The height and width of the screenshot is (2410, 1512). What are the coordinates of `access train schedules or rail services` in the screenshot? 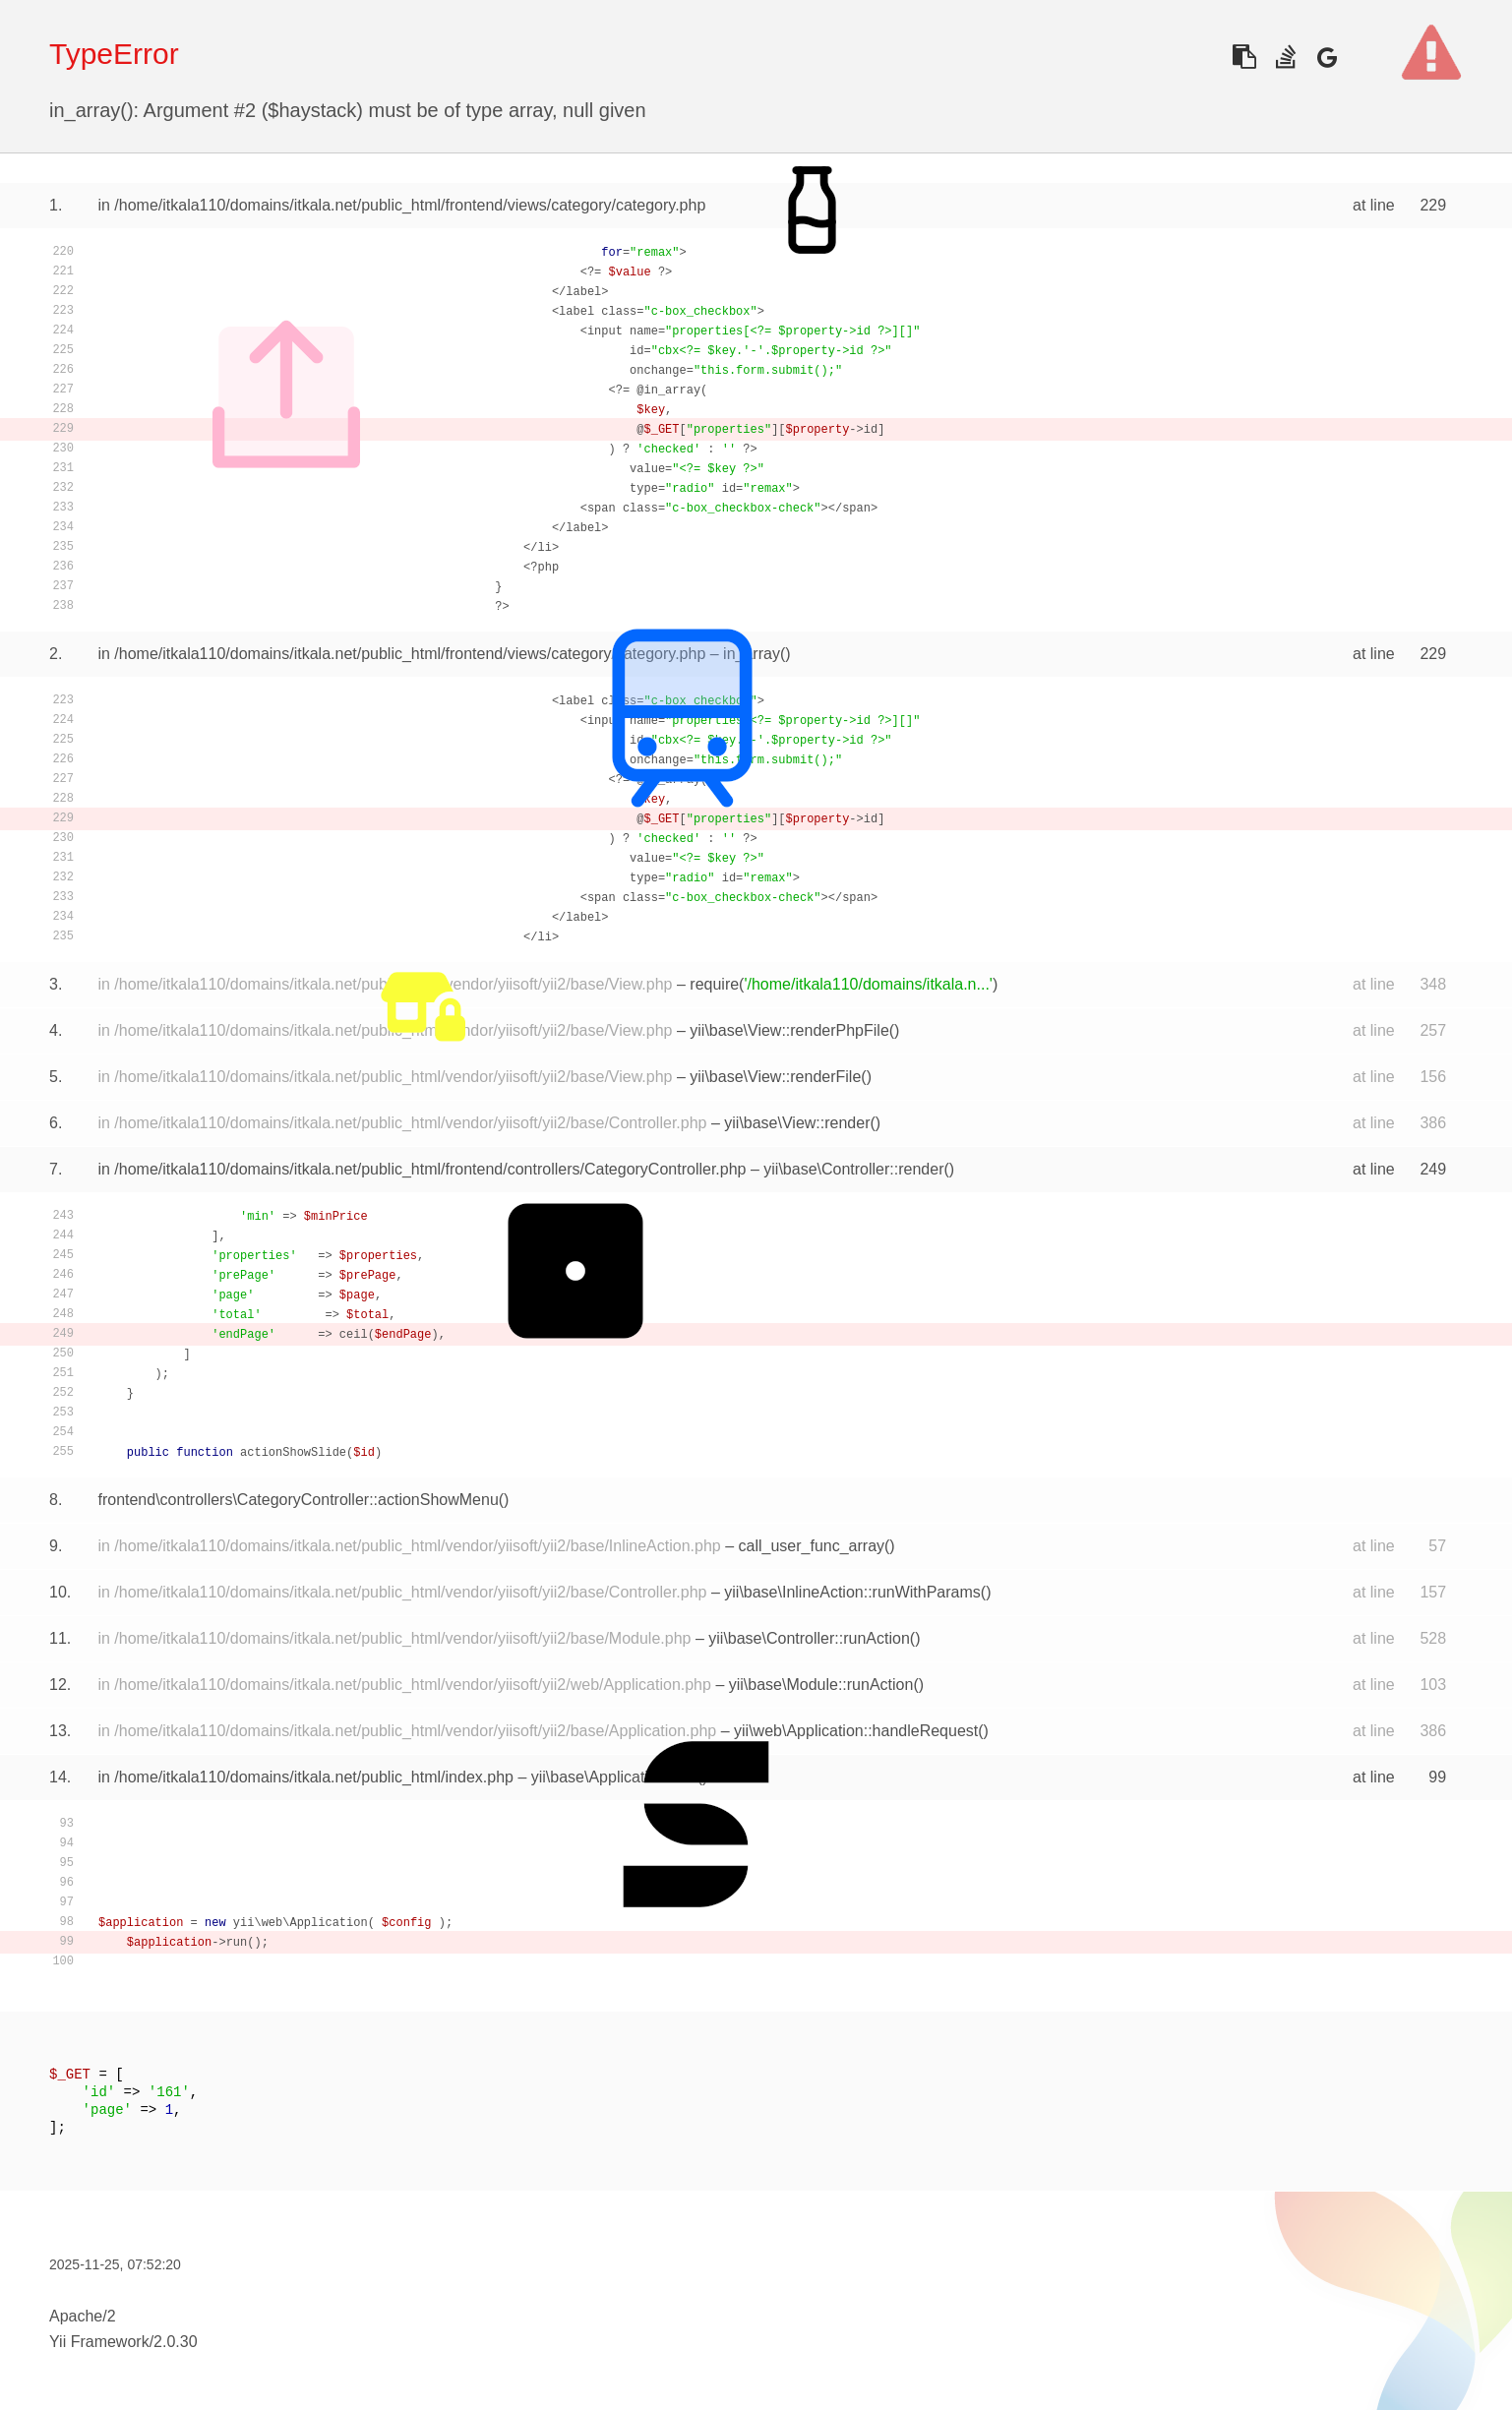 It's located at (682, 711).